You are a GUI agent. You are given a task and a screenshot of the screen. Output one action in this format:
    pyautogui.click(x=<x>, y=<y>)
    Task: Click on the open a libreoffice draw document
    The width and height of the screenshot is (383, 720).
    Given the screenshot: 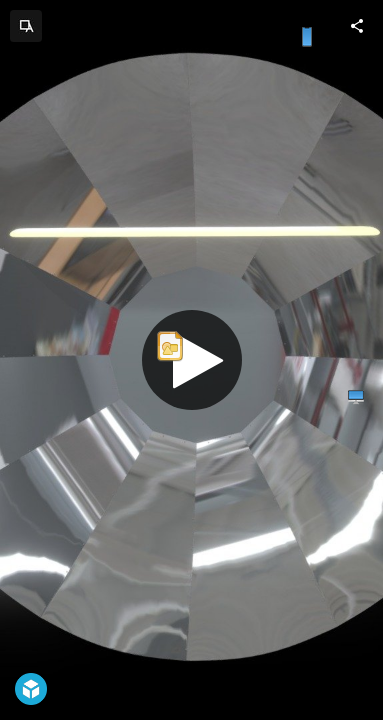 What is the action you would take?
    pyautogui.click(x=170, y=346)
    